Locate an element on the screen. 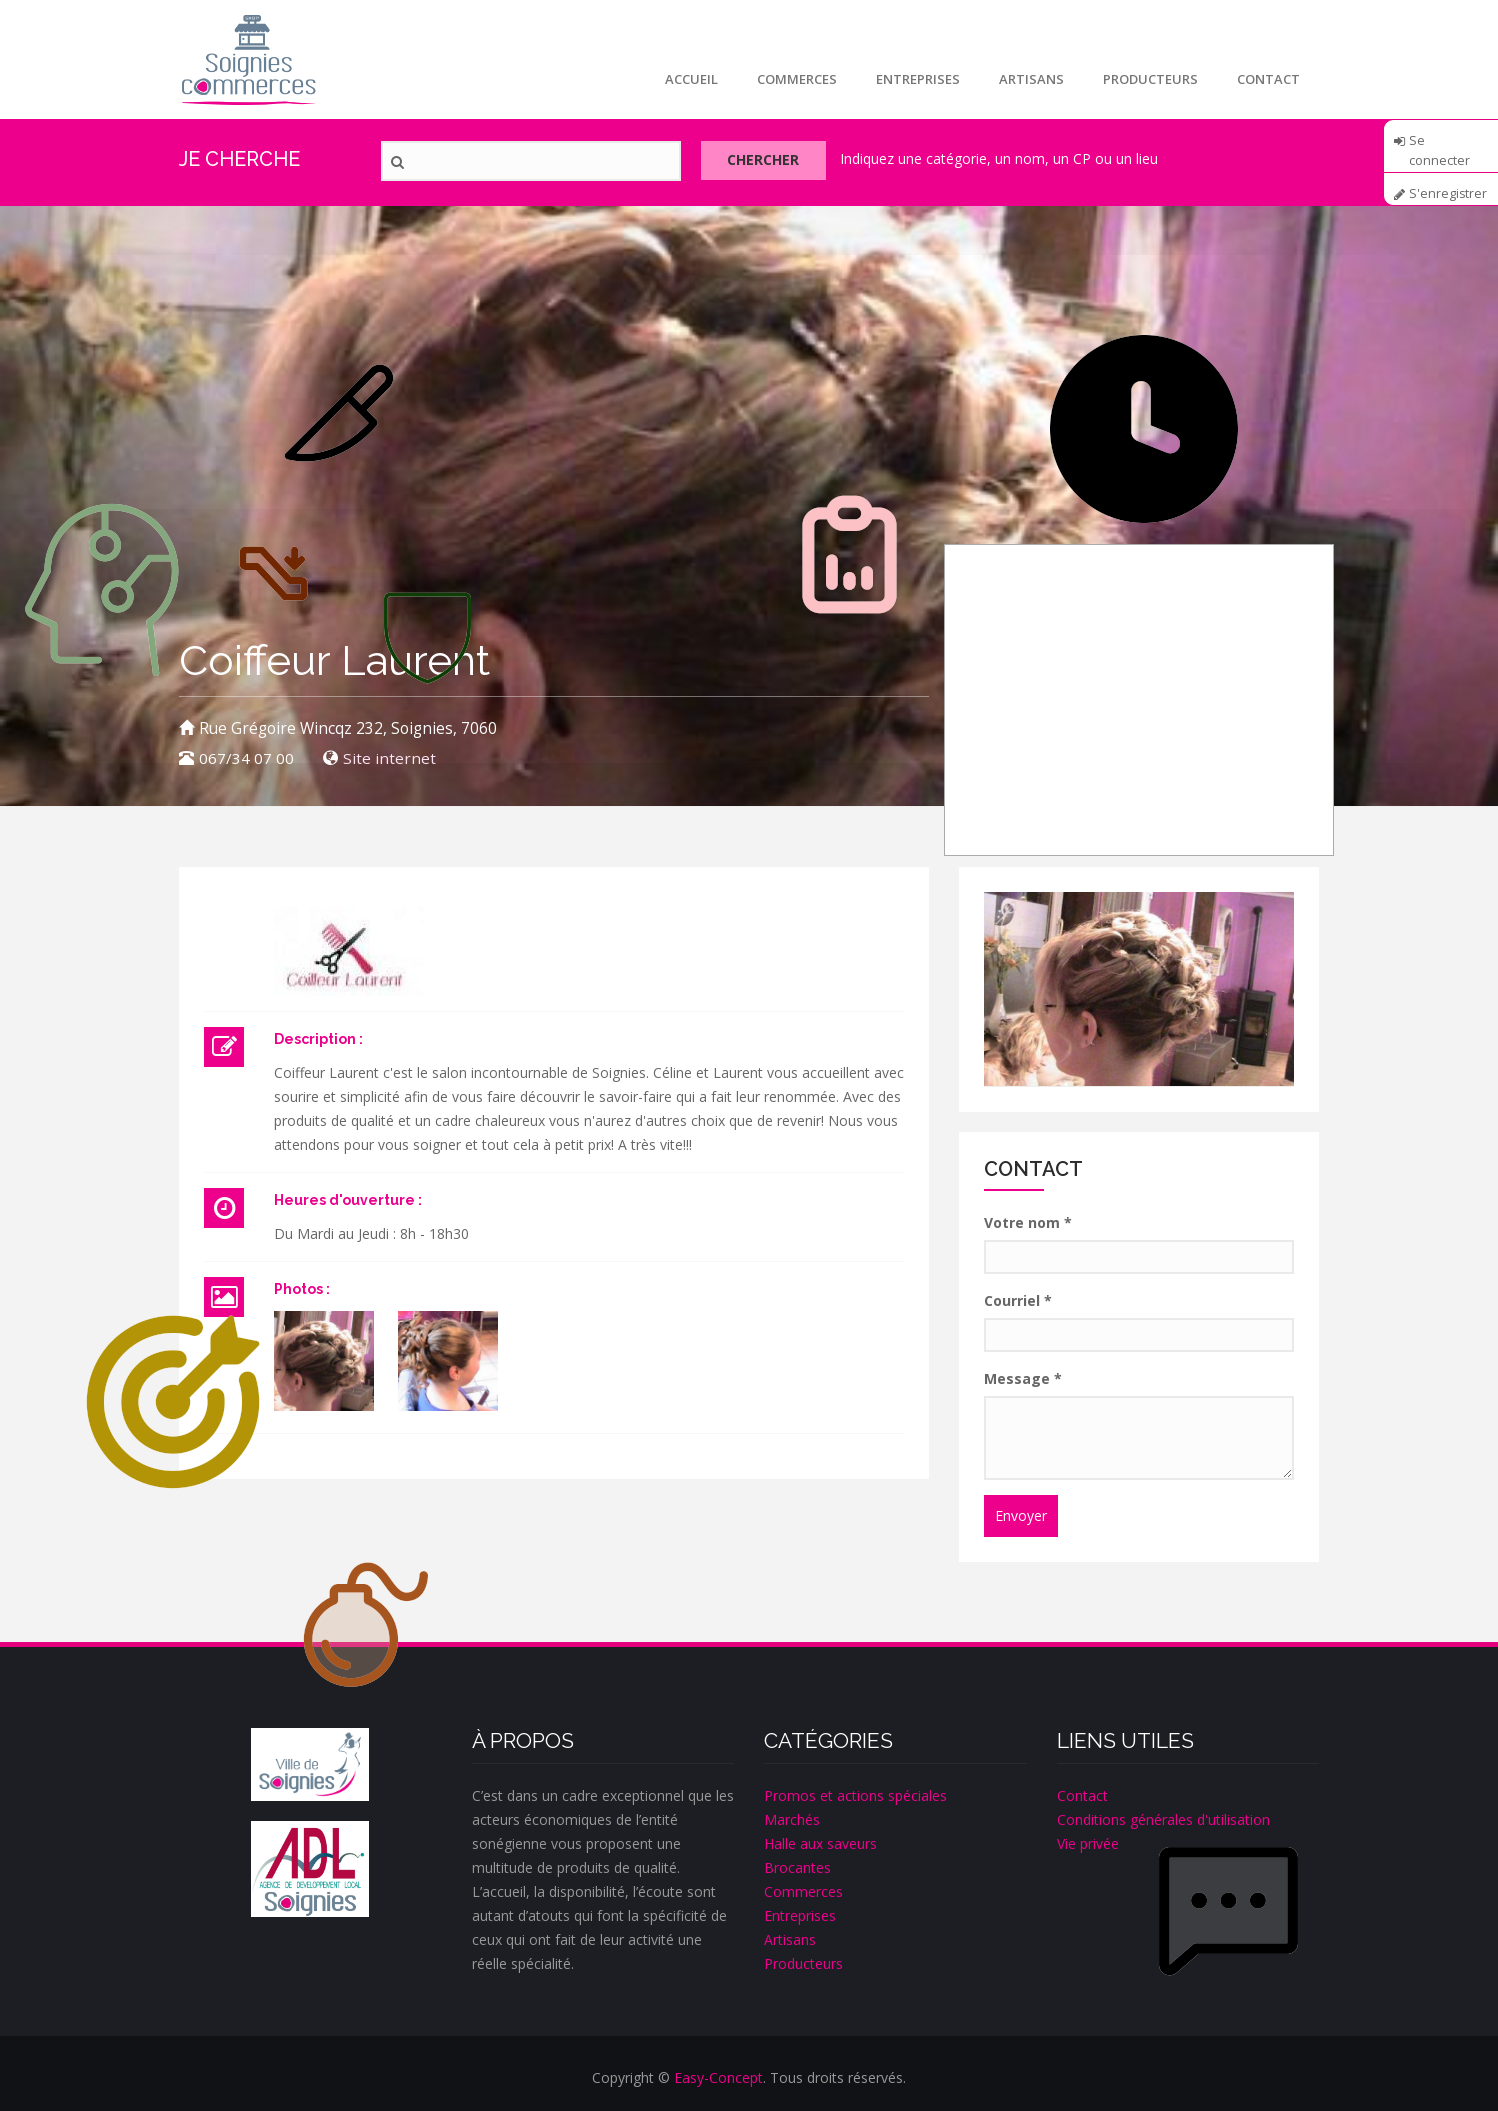  indicates a destructive or irreversible action is located at coordinates (359, 1622).